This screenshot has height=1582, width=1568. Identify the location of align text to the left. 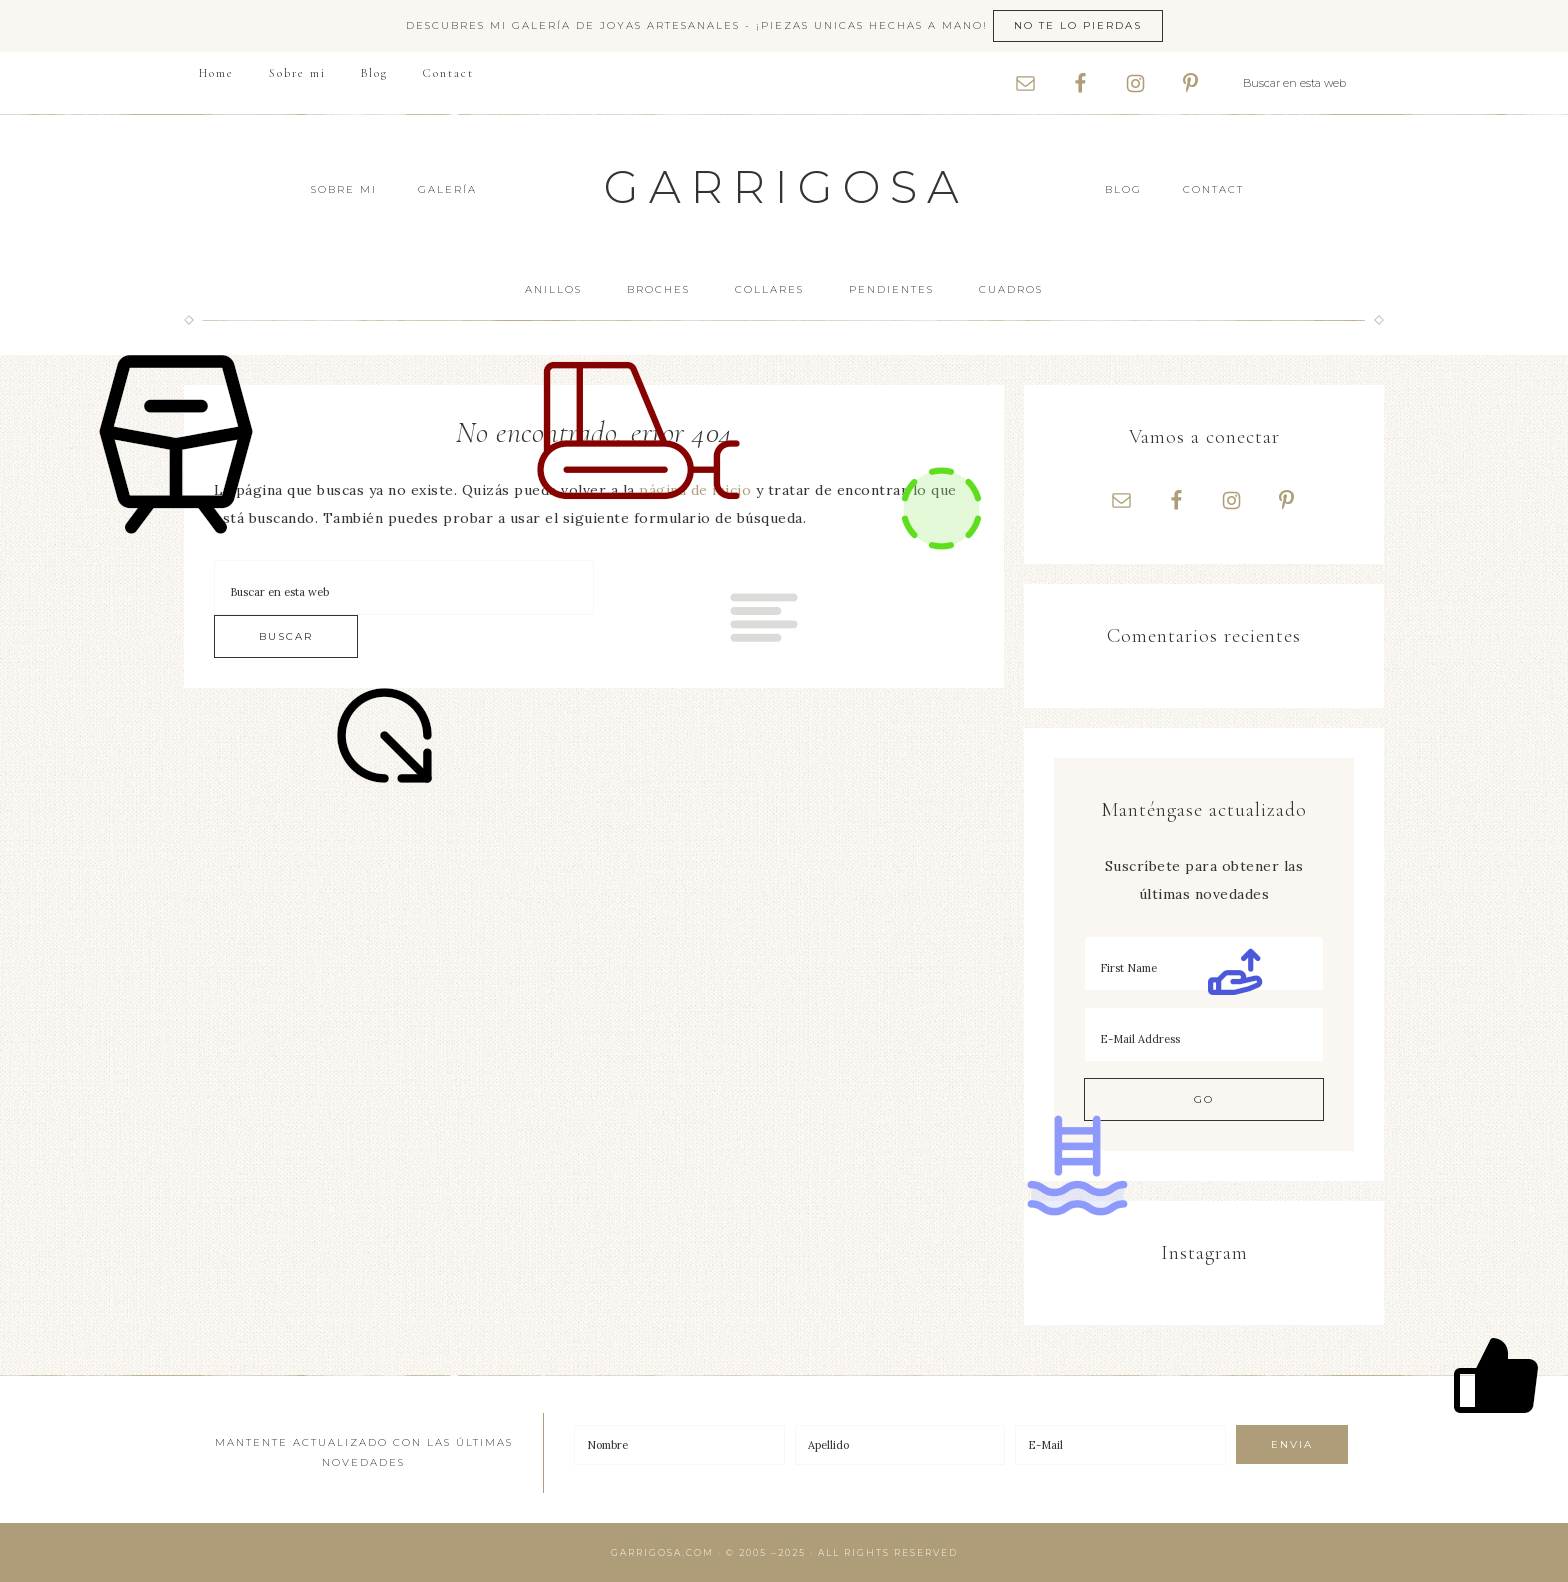
(764, 619).